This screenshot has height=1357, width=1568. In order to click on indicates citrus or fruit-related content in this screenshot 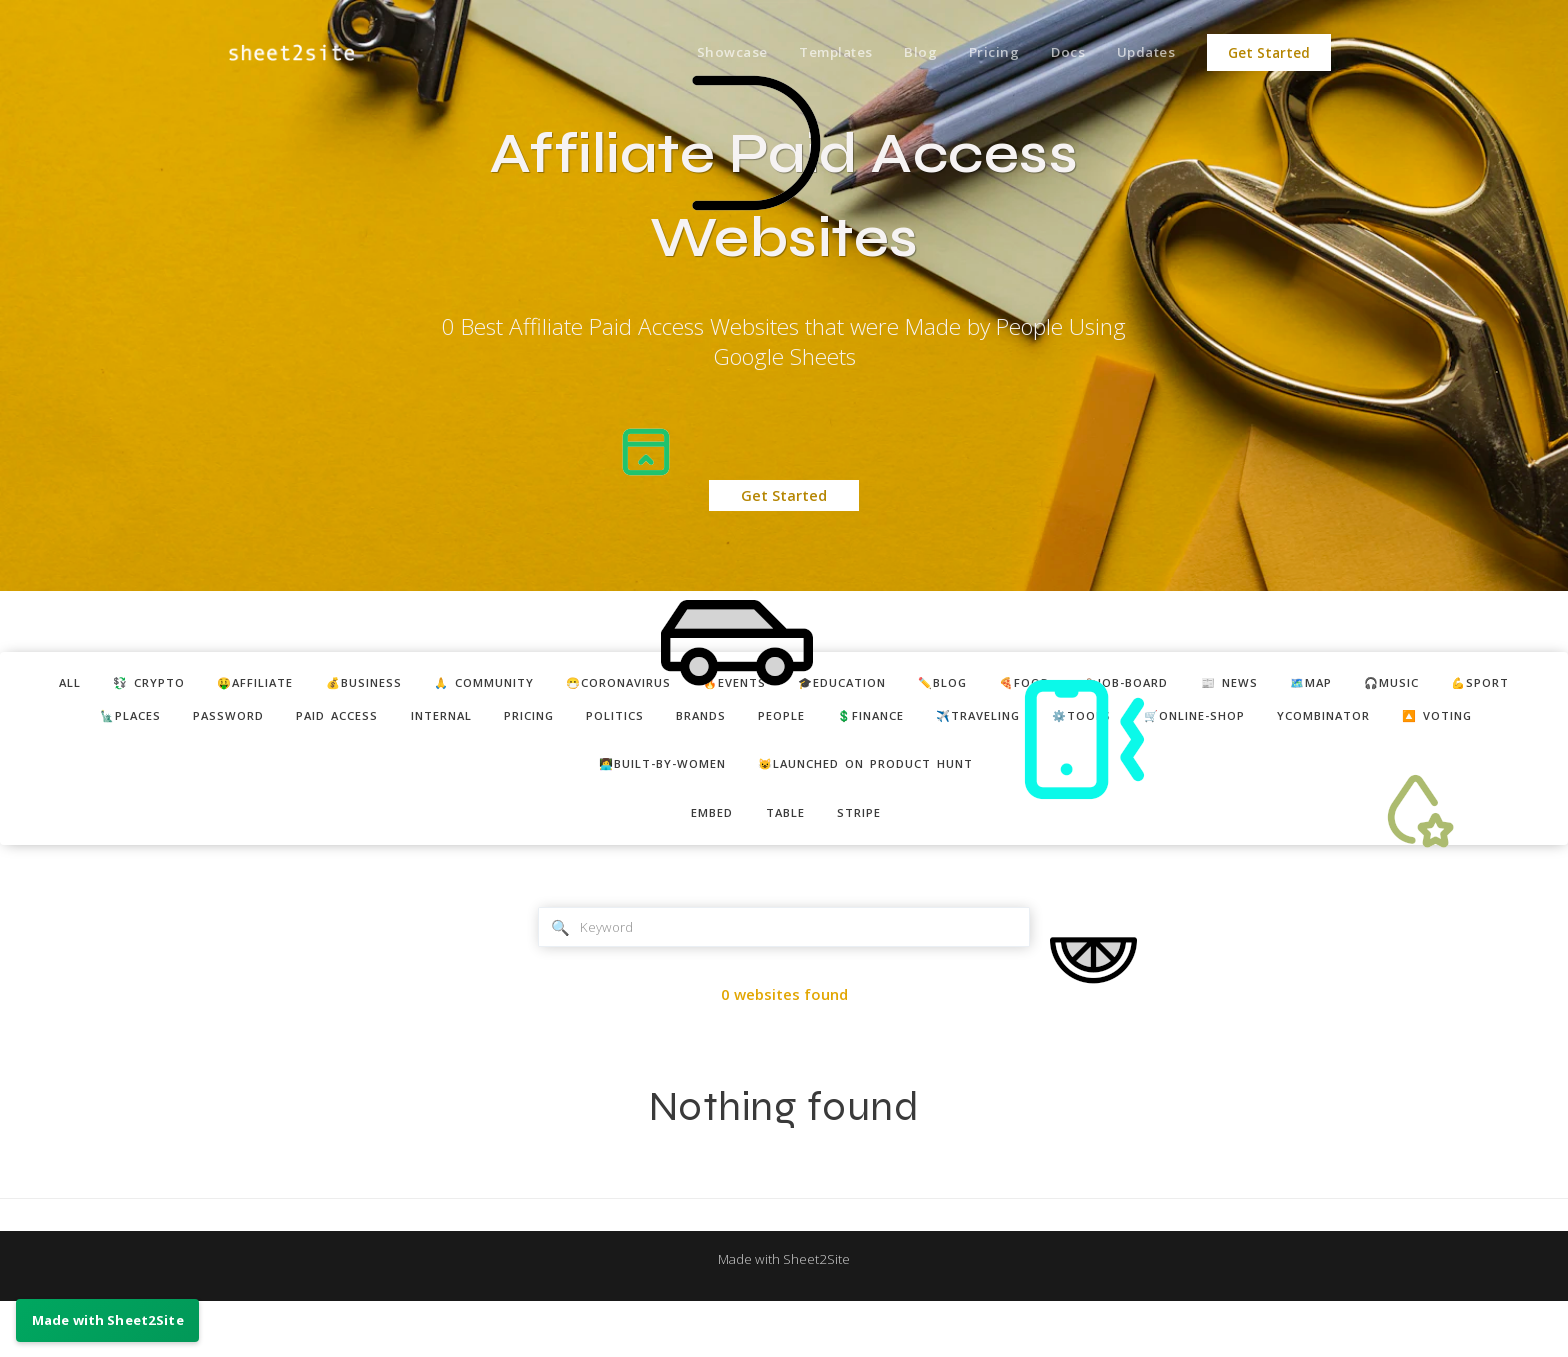, I will do `click(1093, 953)`.